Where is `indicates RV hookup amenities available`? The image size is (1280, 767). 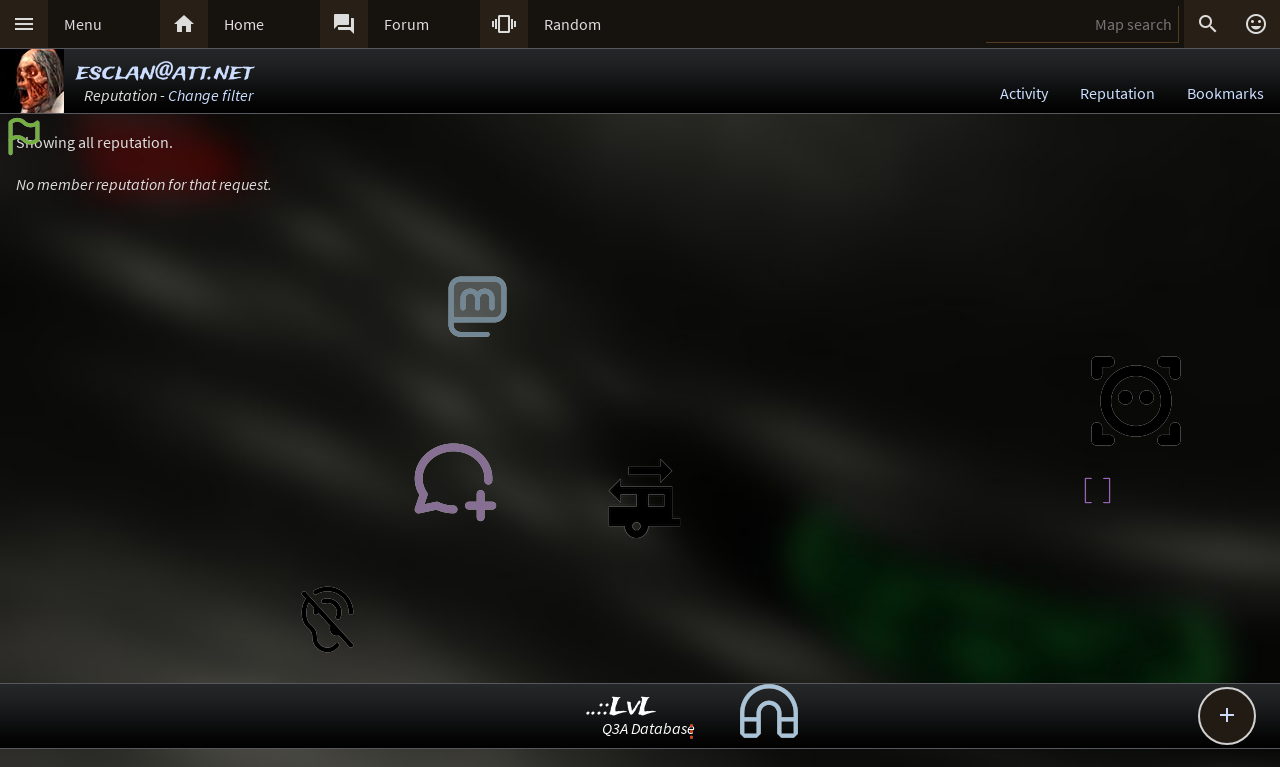 indicates RV hookup amenities available is located at coordinates (640, 498).